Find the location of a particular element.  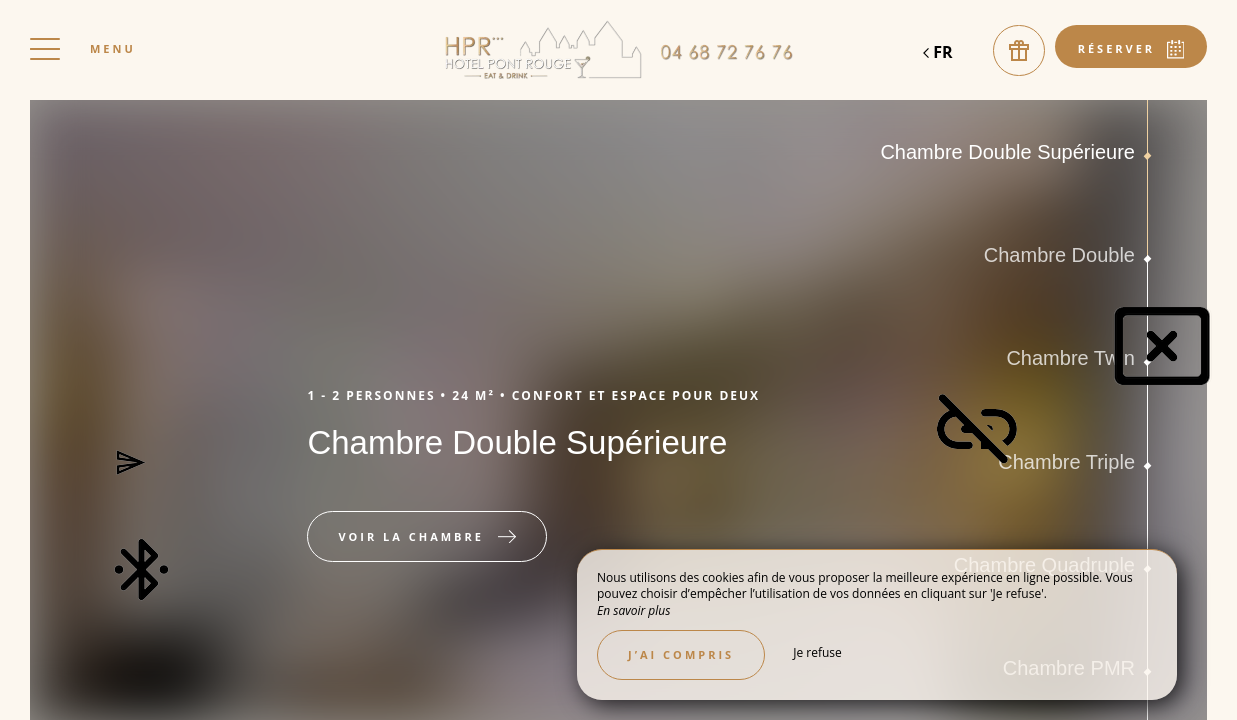

cancel or close a presentation is located at coordinates (1162, 346).